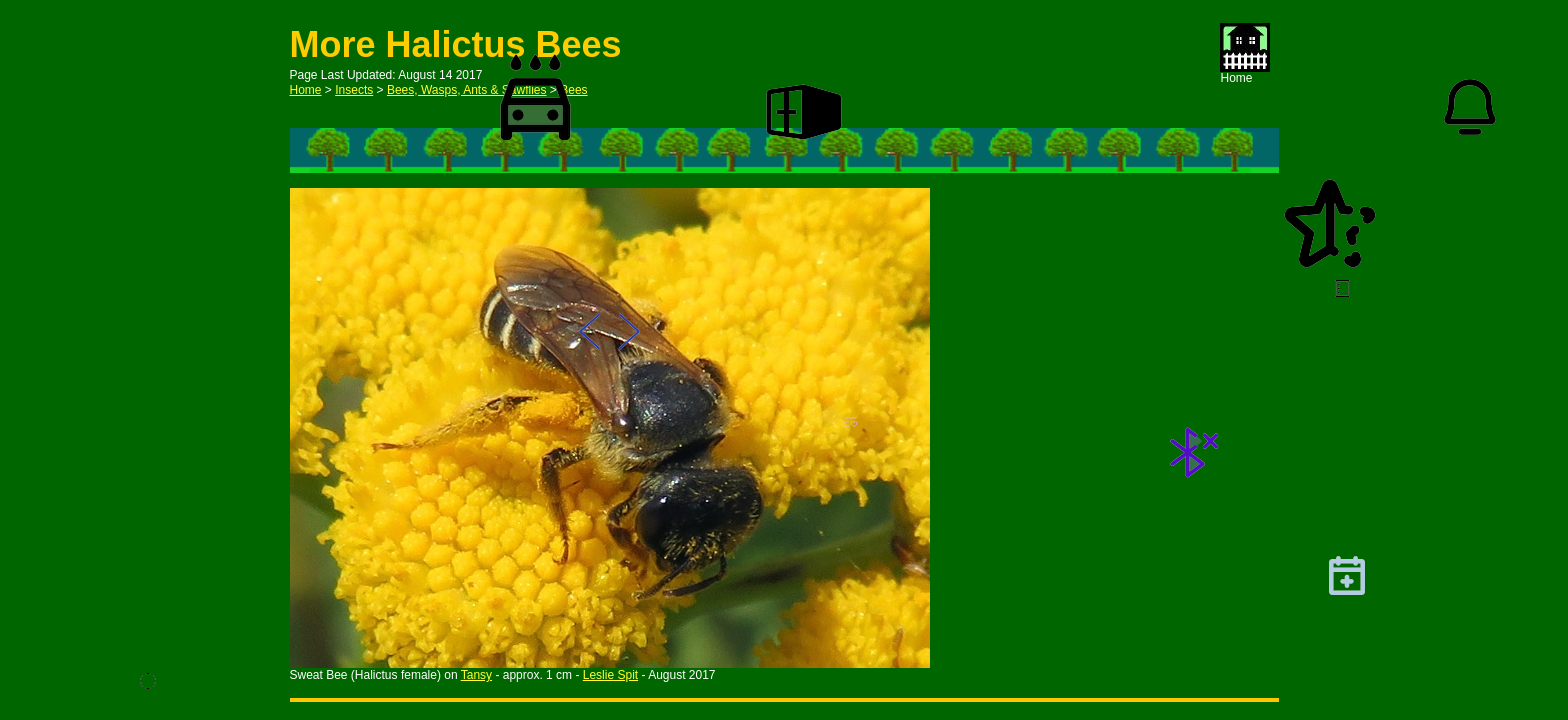  Describe the element at coordinates (1342, 288) in the screenshot. I see `view screenplay or script documents` at that location.